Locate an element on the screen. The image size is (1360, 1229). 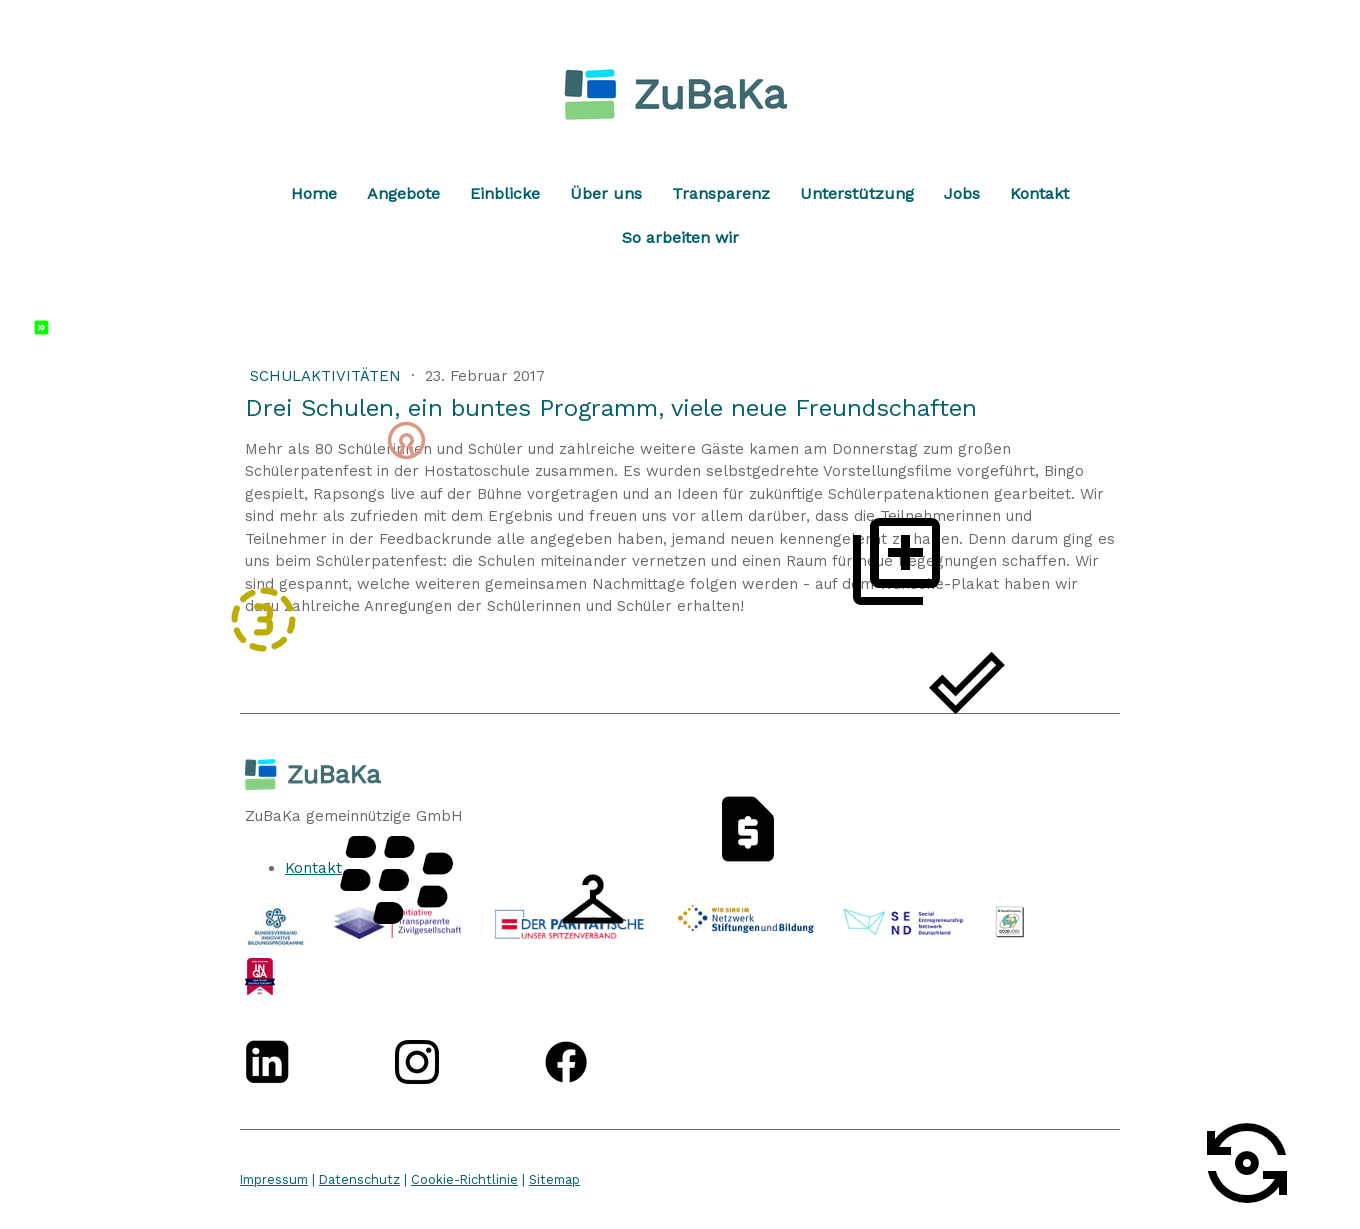
connect to OpenVPN service is located at coordinates (406, 440).